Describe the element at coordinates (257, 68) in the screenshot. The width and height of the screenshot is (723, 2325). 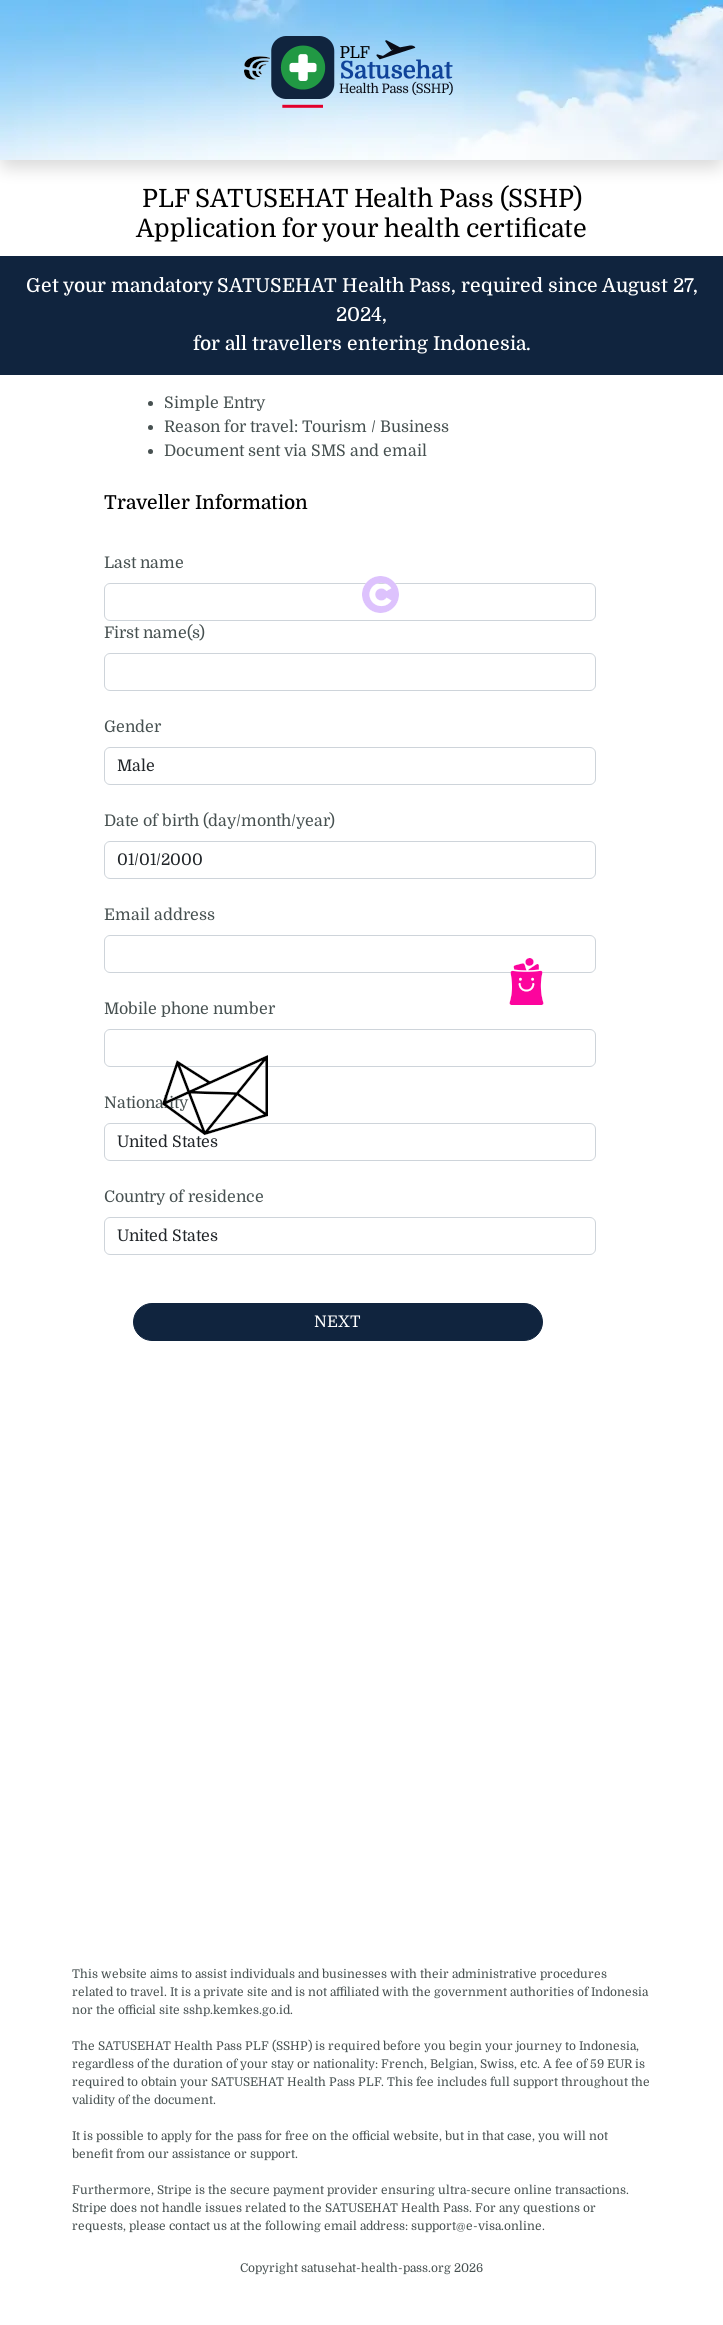
I see `Crowdin localization platform logo` at that location.